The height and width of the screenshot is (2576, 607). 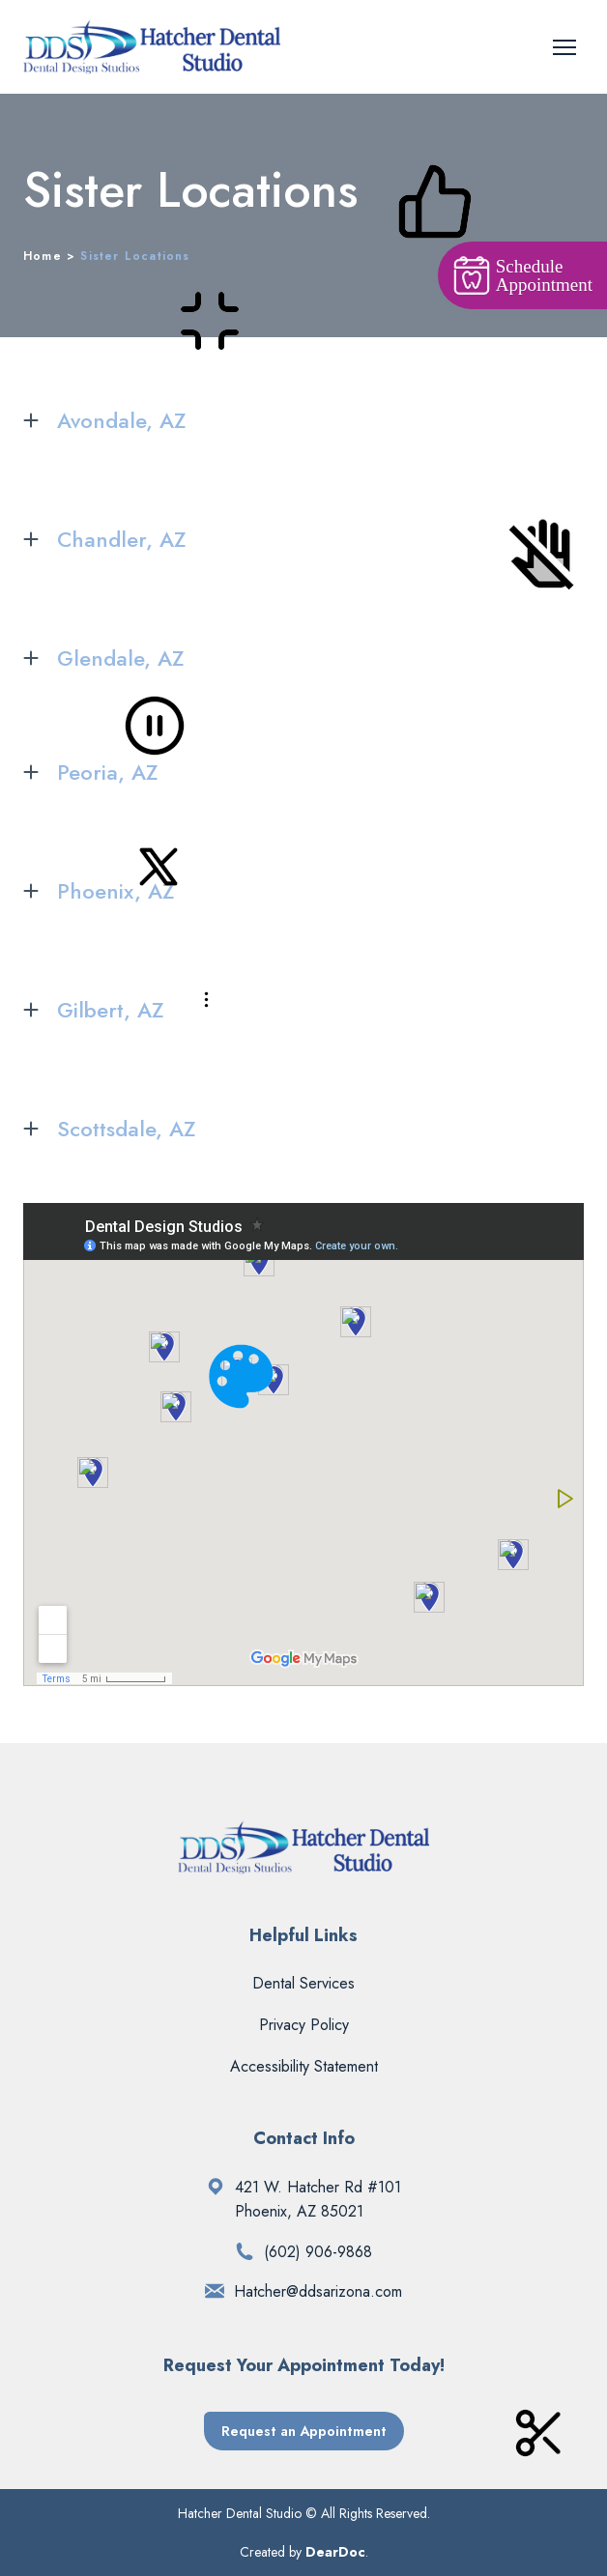 I want to click on open color picker or theme settings, so click(x=241, y=1376).